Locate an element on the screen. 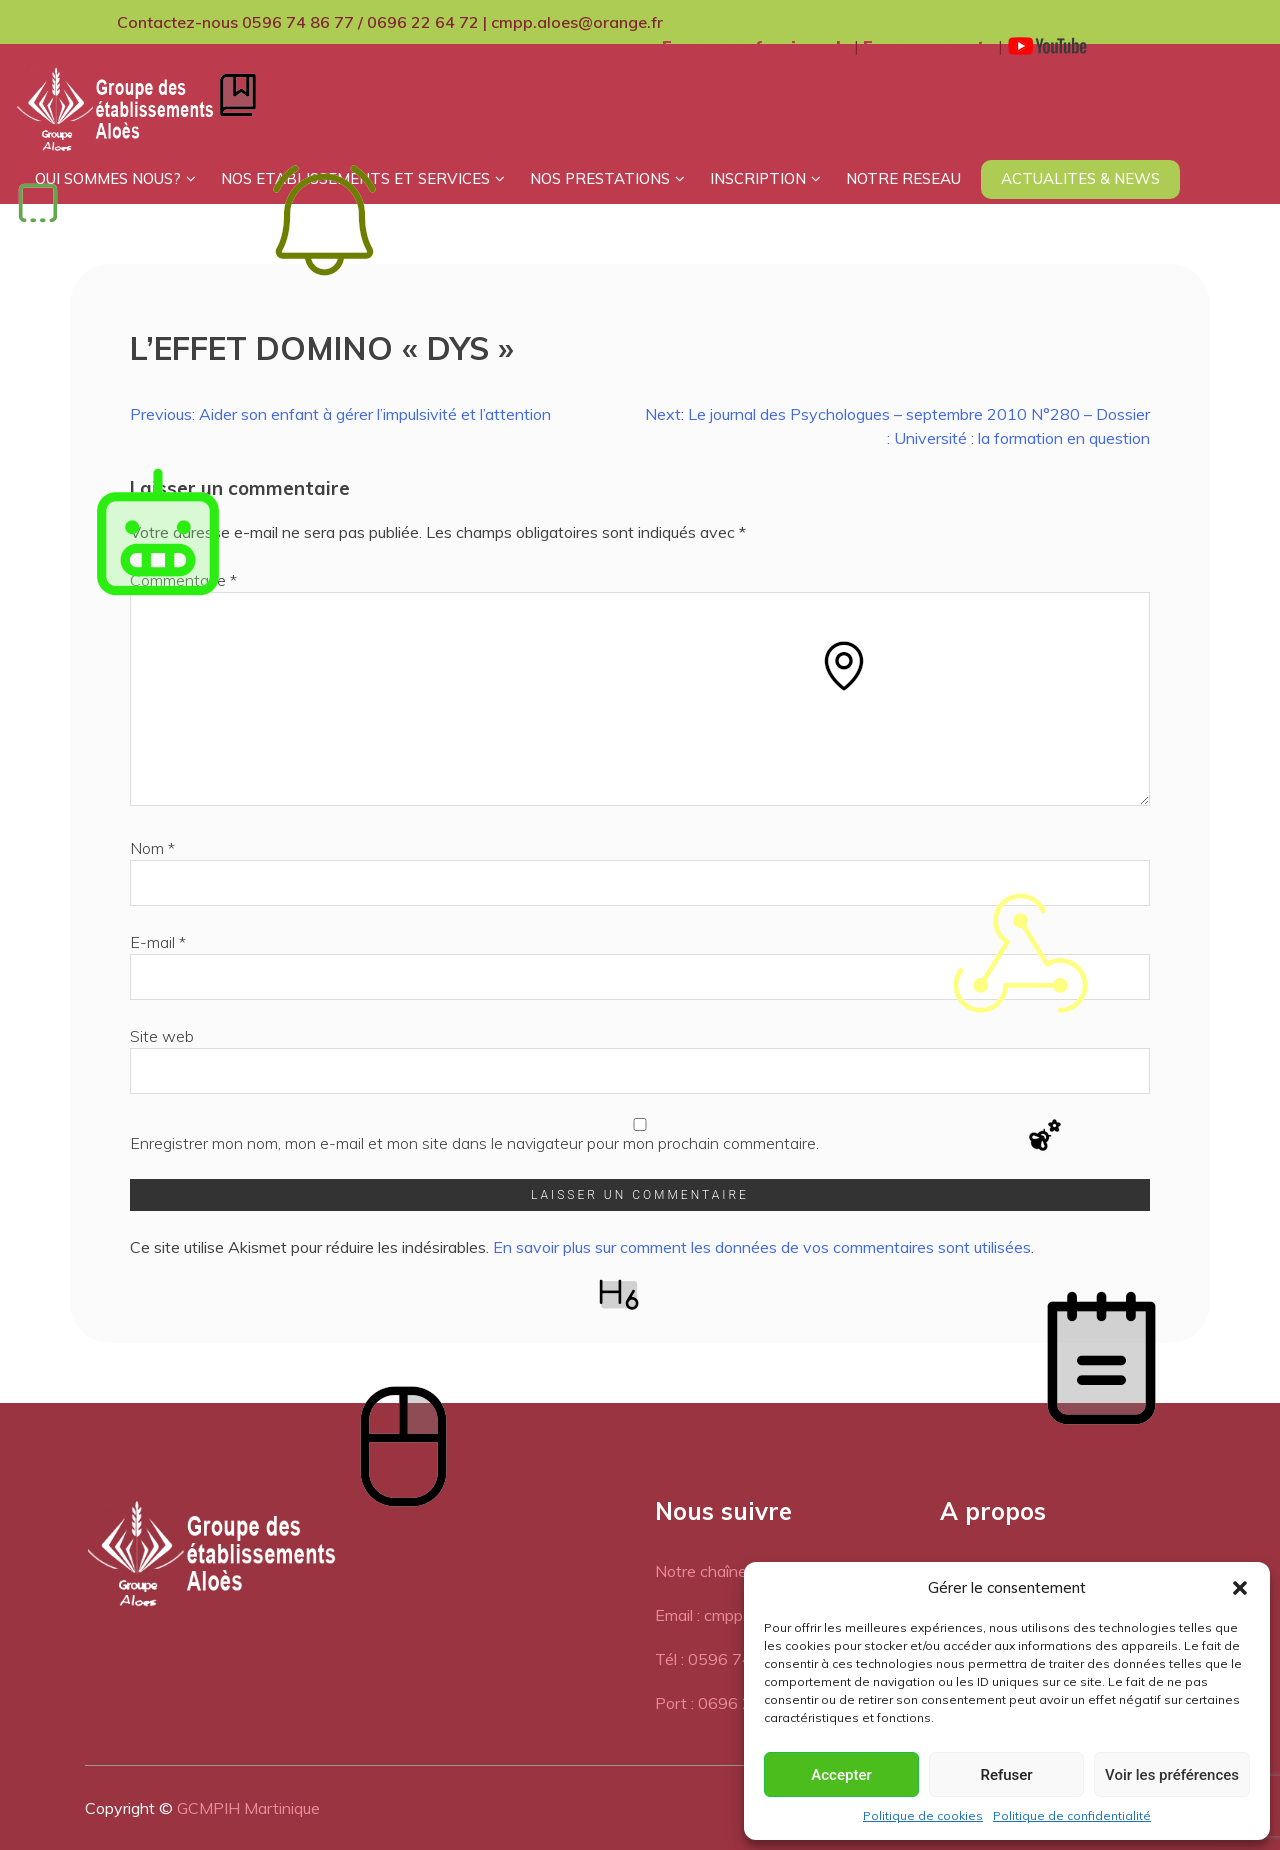 The width and height of the screenshot is (1280, 1850). indicates a container with a collapsible or expandable bottom section is located at coordinates (38, 203).